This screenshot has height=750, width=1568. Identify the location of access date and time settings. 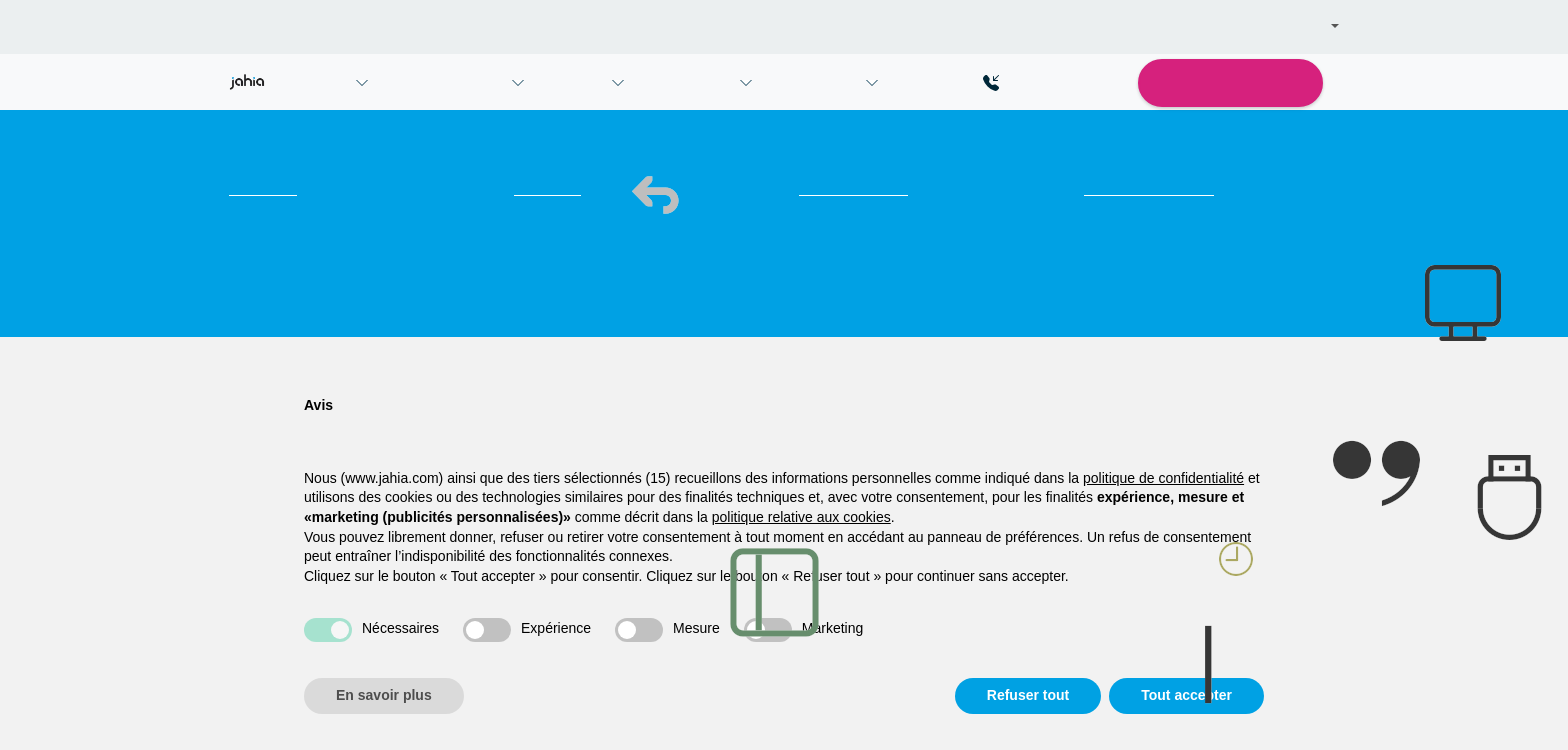
(1236, 559).